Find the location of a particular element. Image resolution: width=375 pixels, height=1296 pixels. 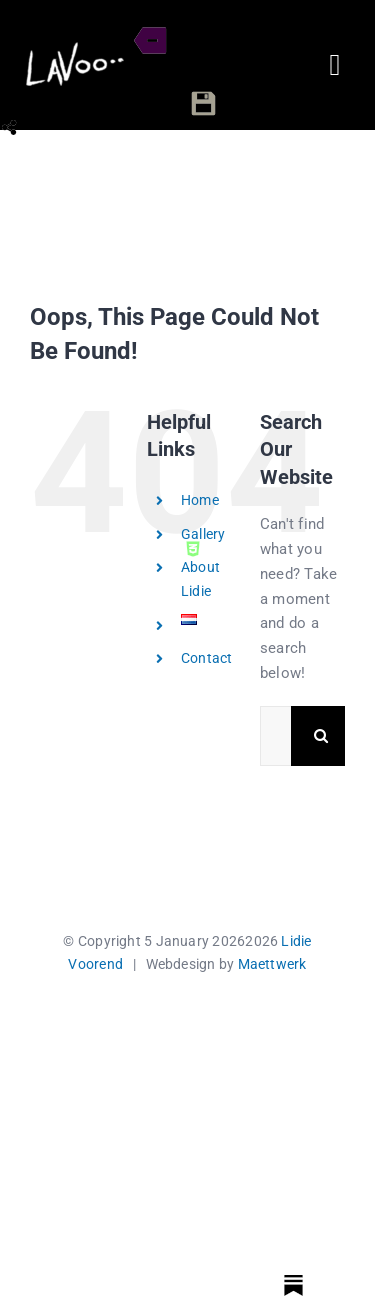

open the Substack app is located at coordinates (293, 1285).